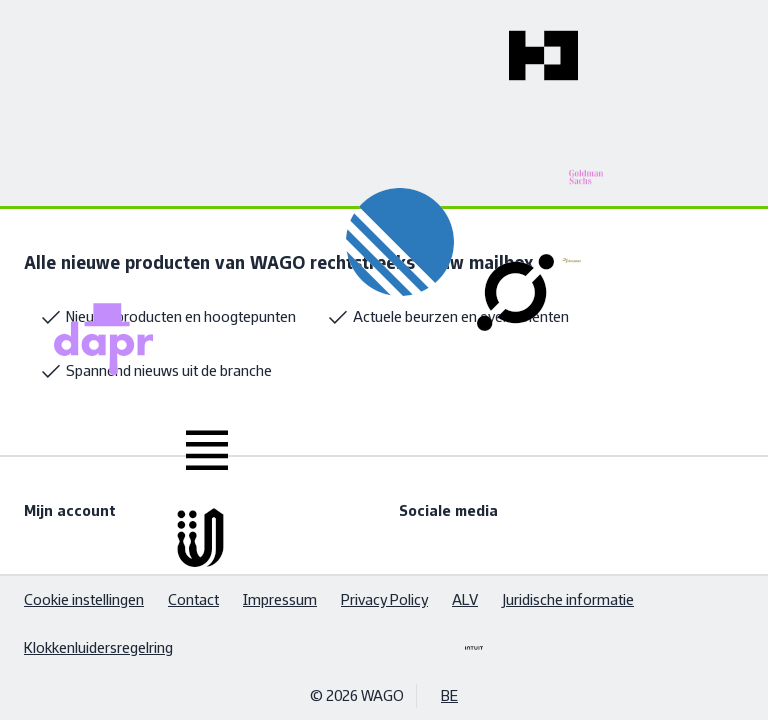  What do you see at coordinates (586, 177) in the screenshot?
I see `Goldman Sachs company logo` at bounding box center [586, 177].